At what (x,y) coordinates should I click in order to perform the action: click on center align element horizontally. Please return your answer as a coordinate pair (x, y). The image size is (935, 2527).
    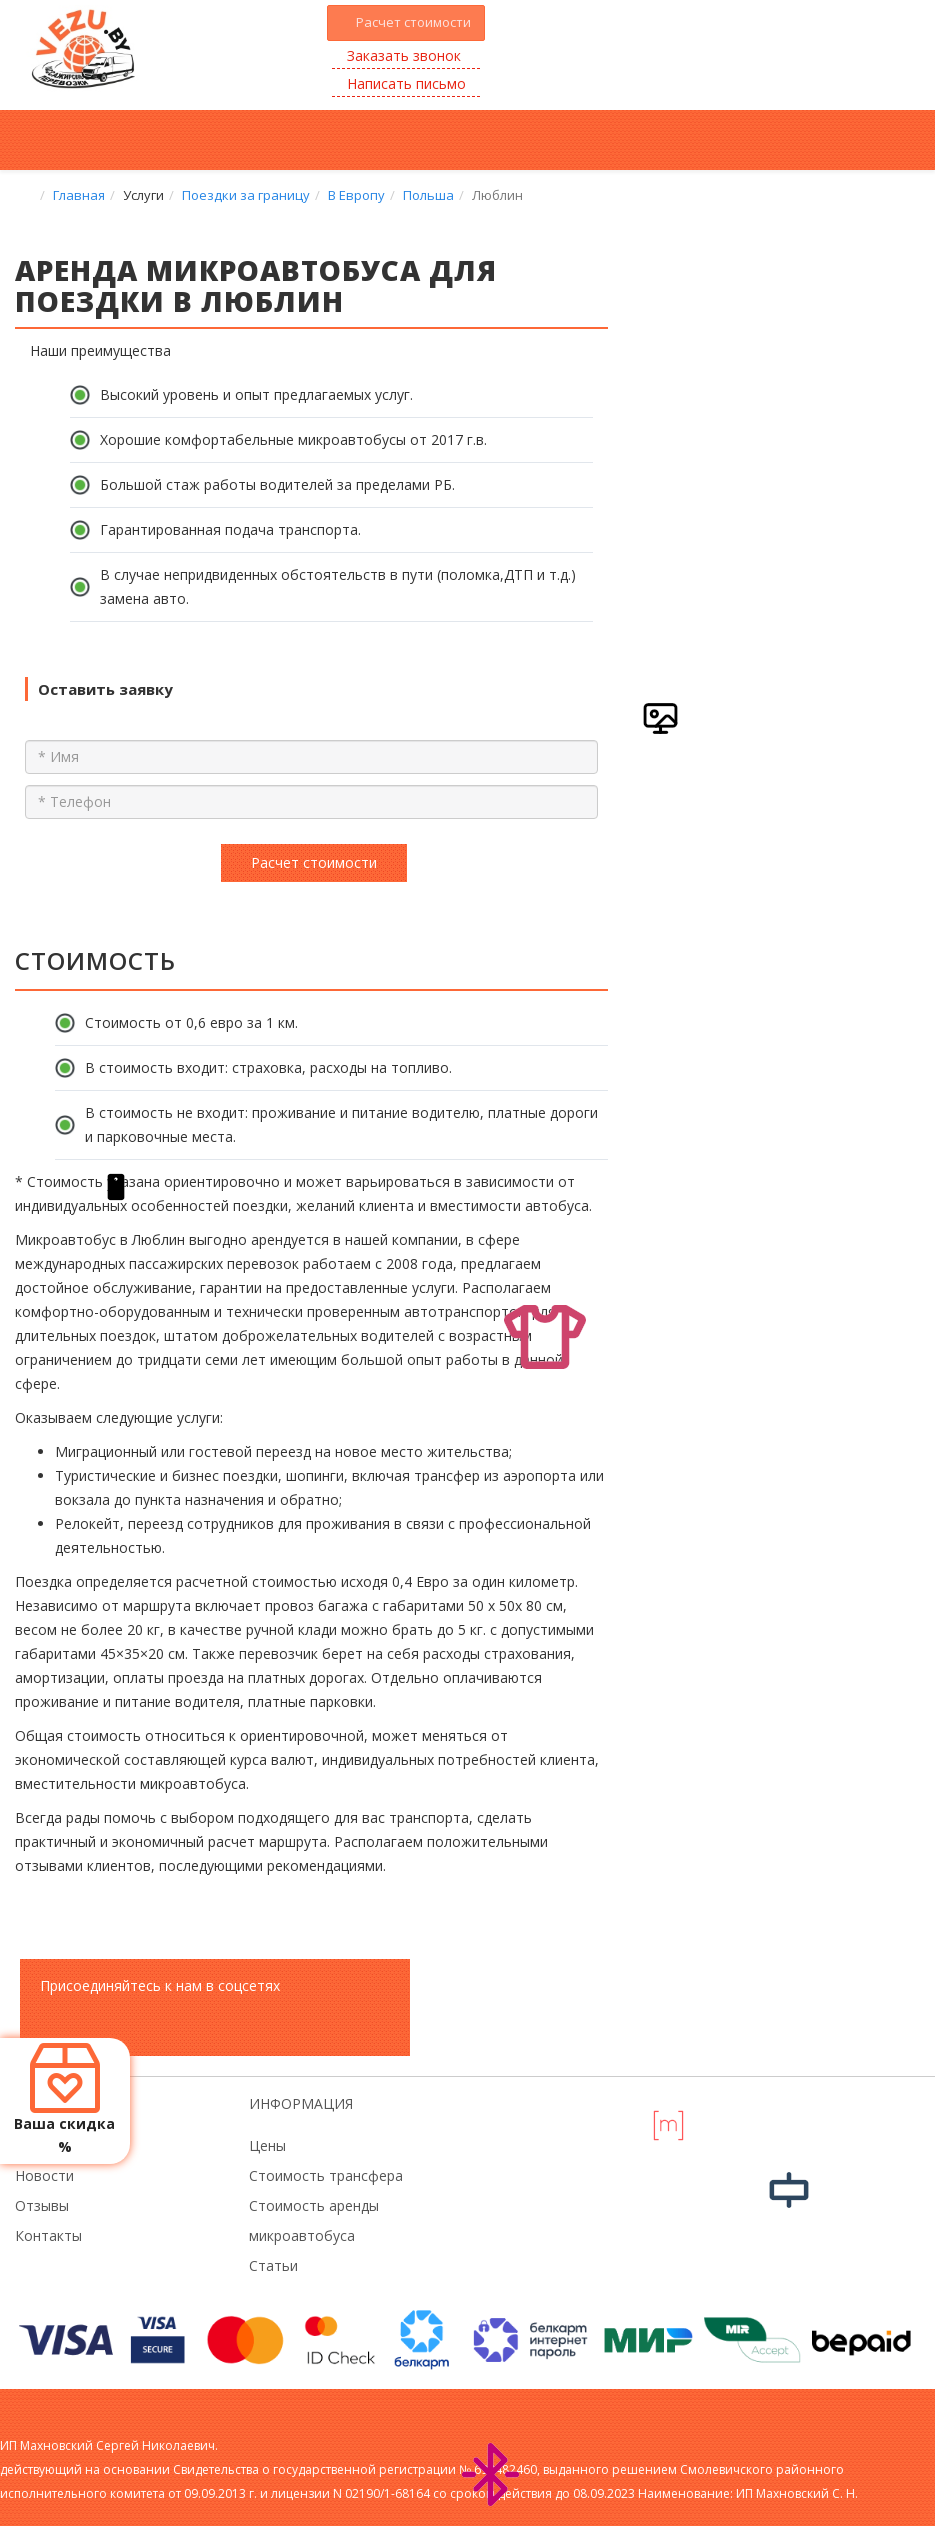
    Looking at the image, I should click on (789, 2190).